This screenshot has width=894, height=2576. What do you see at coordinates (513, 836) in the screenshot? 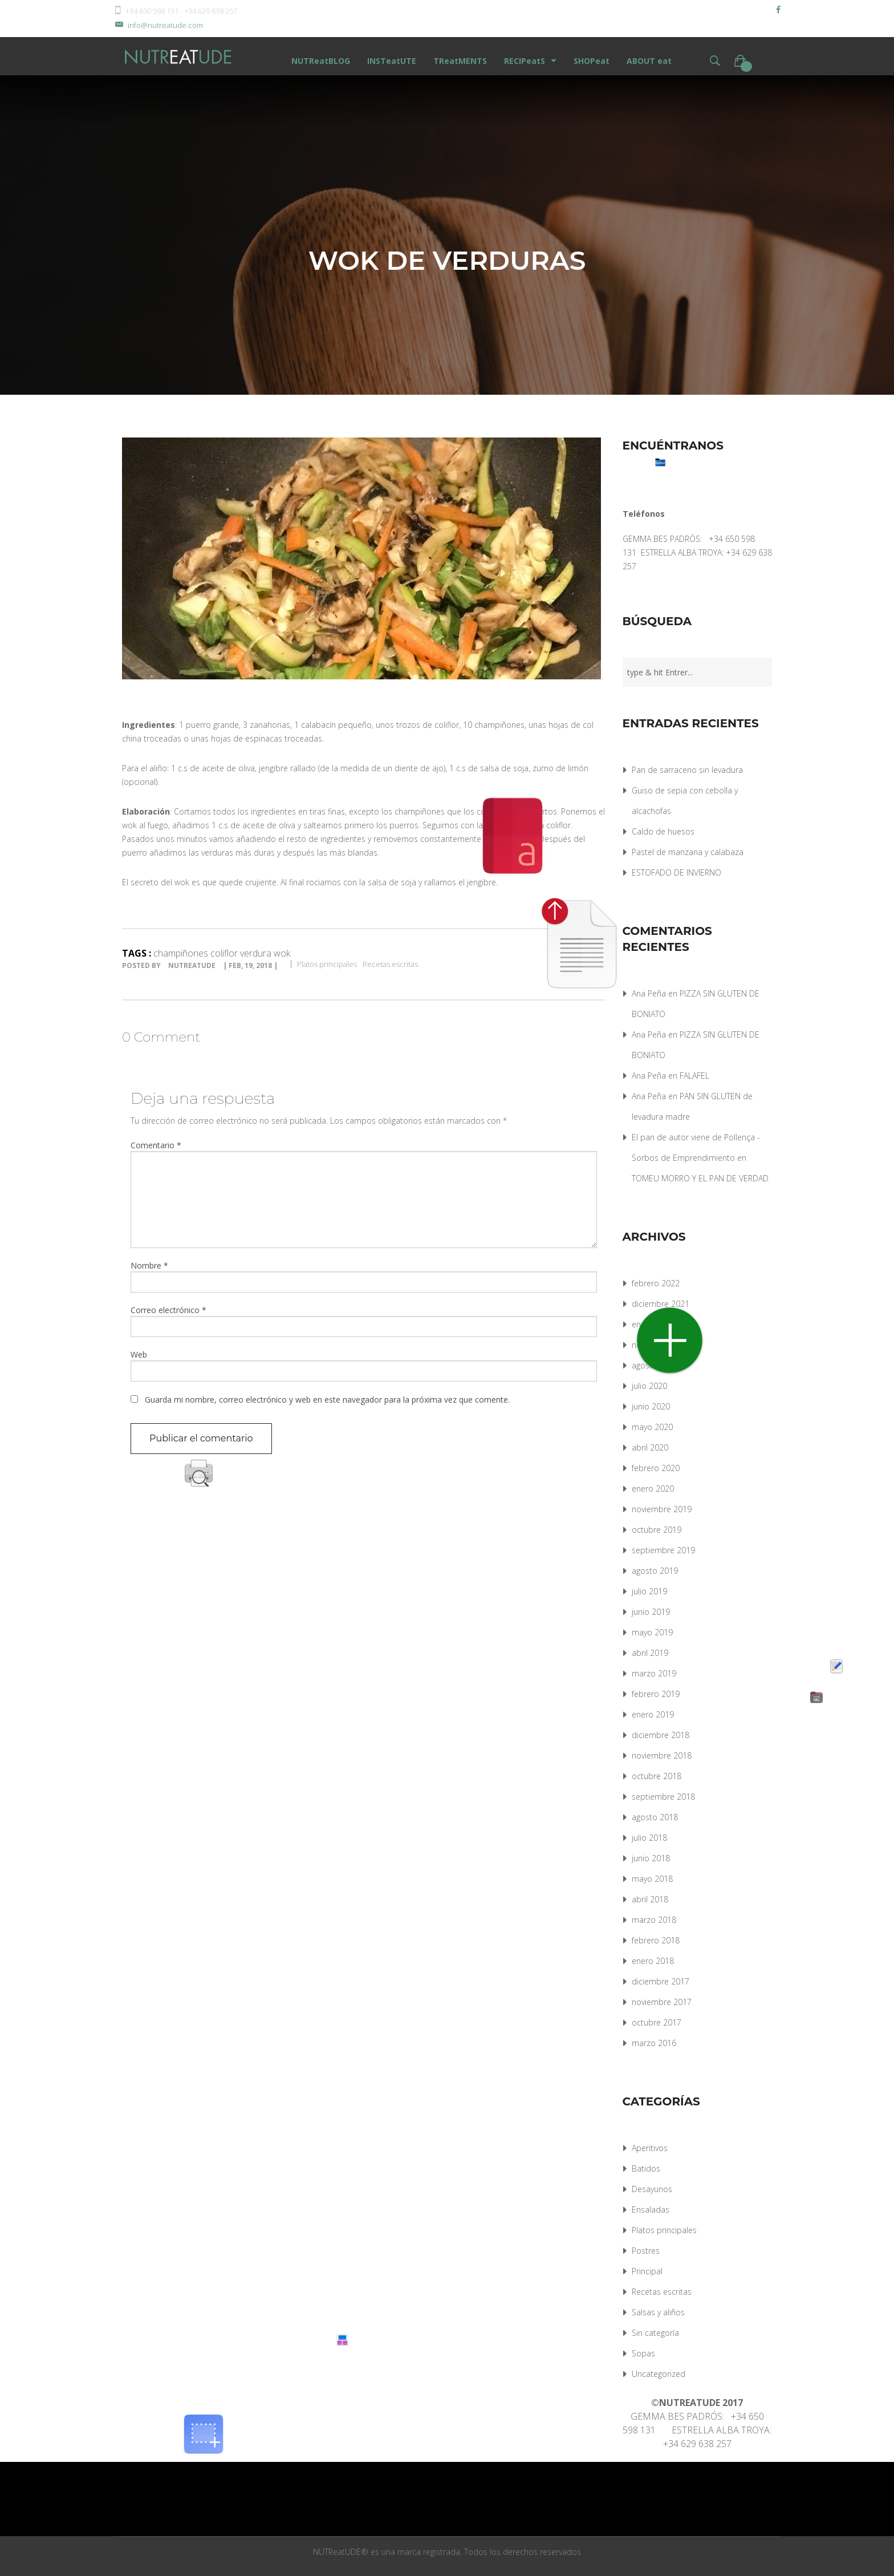
I see `open the dictionary app` at bounding box center [513, 836].